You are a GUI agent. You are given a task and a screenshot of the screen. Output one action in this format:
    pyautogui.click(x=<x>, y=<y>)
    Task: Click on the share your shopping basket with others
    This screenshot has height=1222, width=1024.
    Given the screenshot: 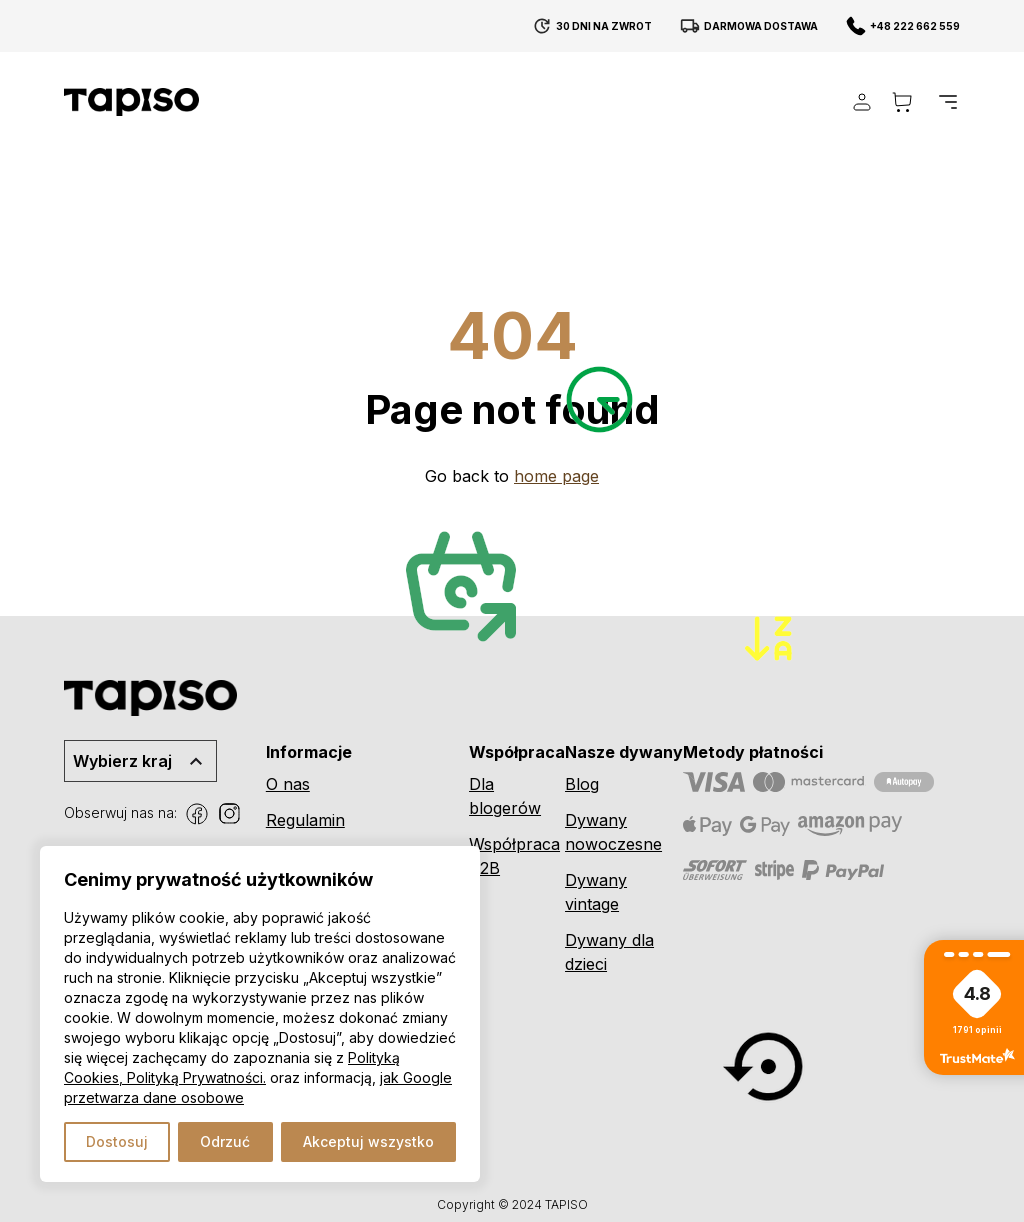 What is the action you would take?
    pyautogui.click(x=461, y=581)
    